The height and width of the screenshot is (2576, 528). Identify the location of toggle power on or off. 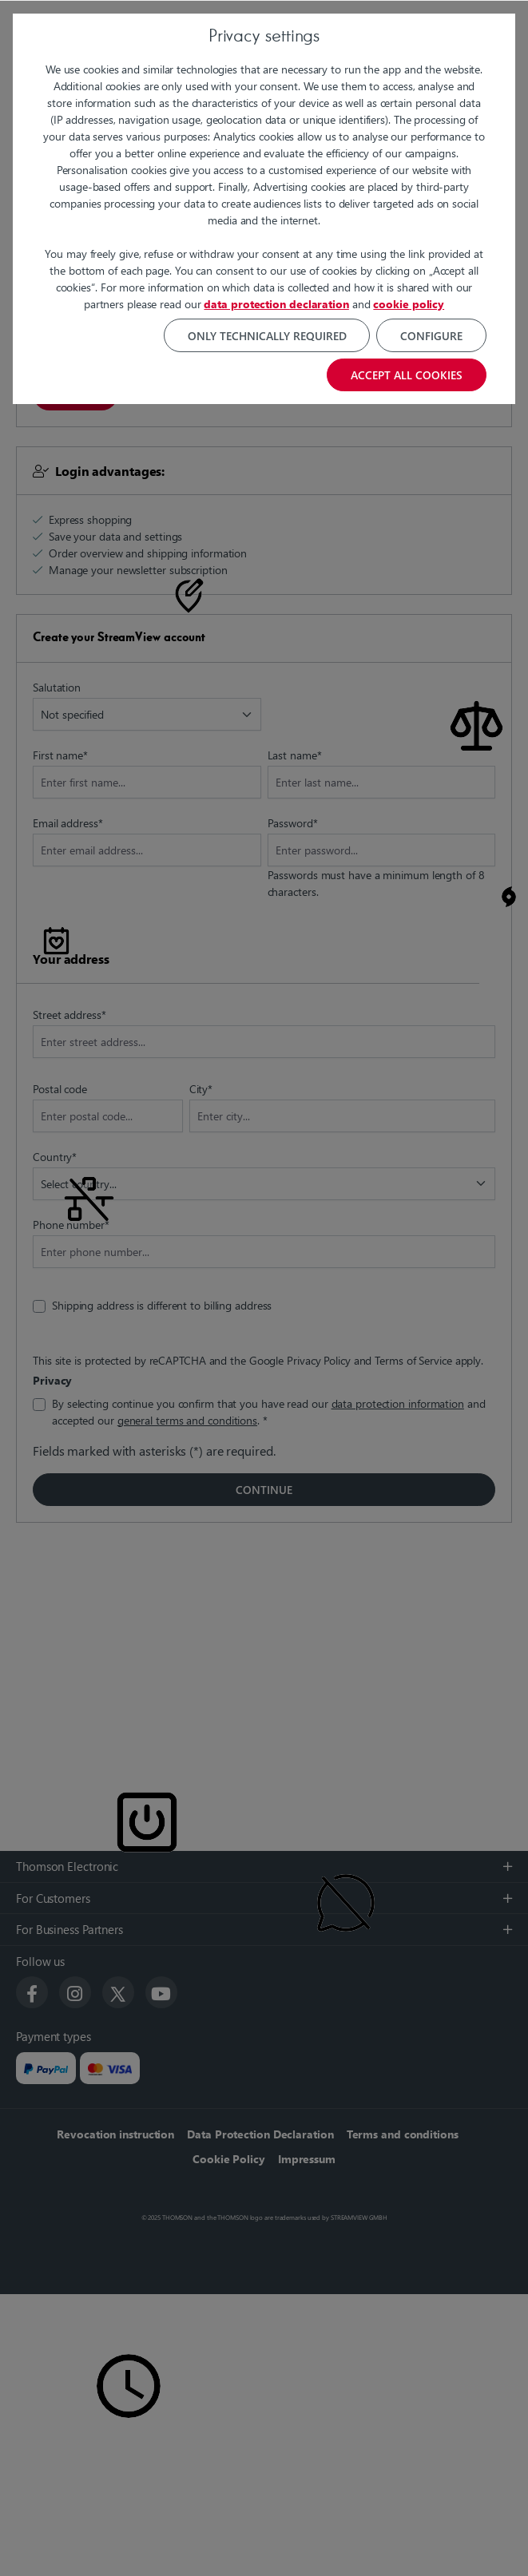
(147, 1822).